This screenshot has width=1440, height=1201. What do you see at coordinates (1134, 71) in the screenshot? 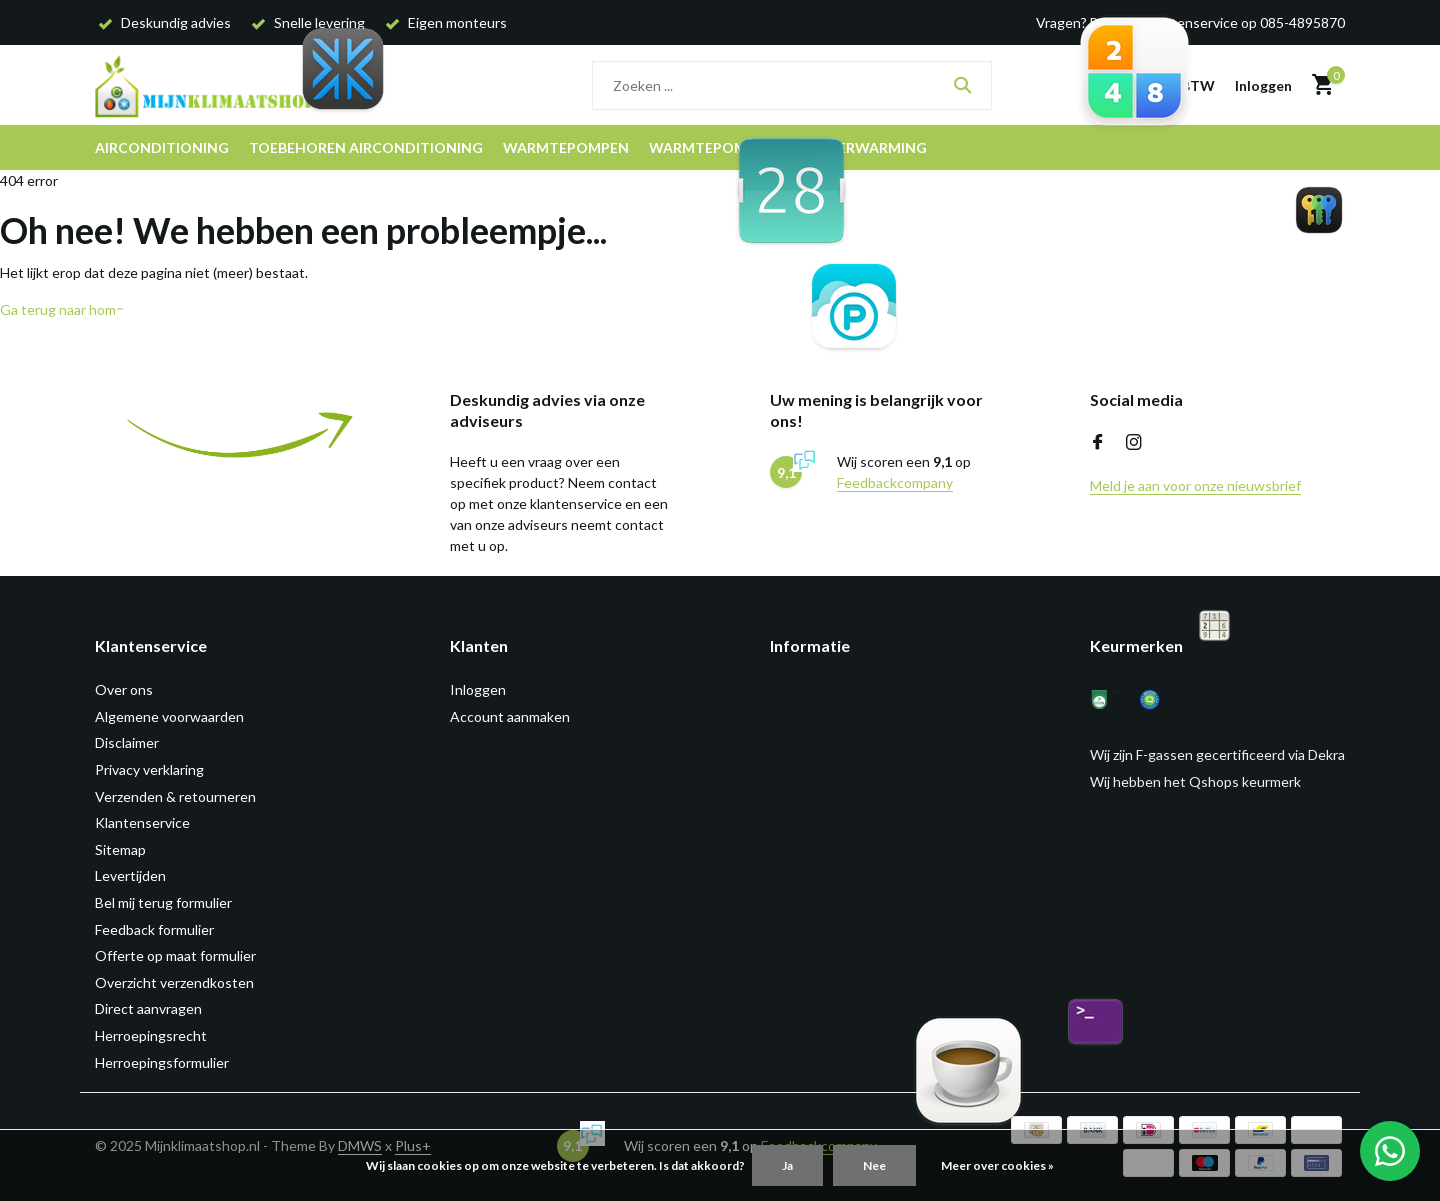
I see `launch the 2048 puzzle game` at bounding box center [1134, 71].